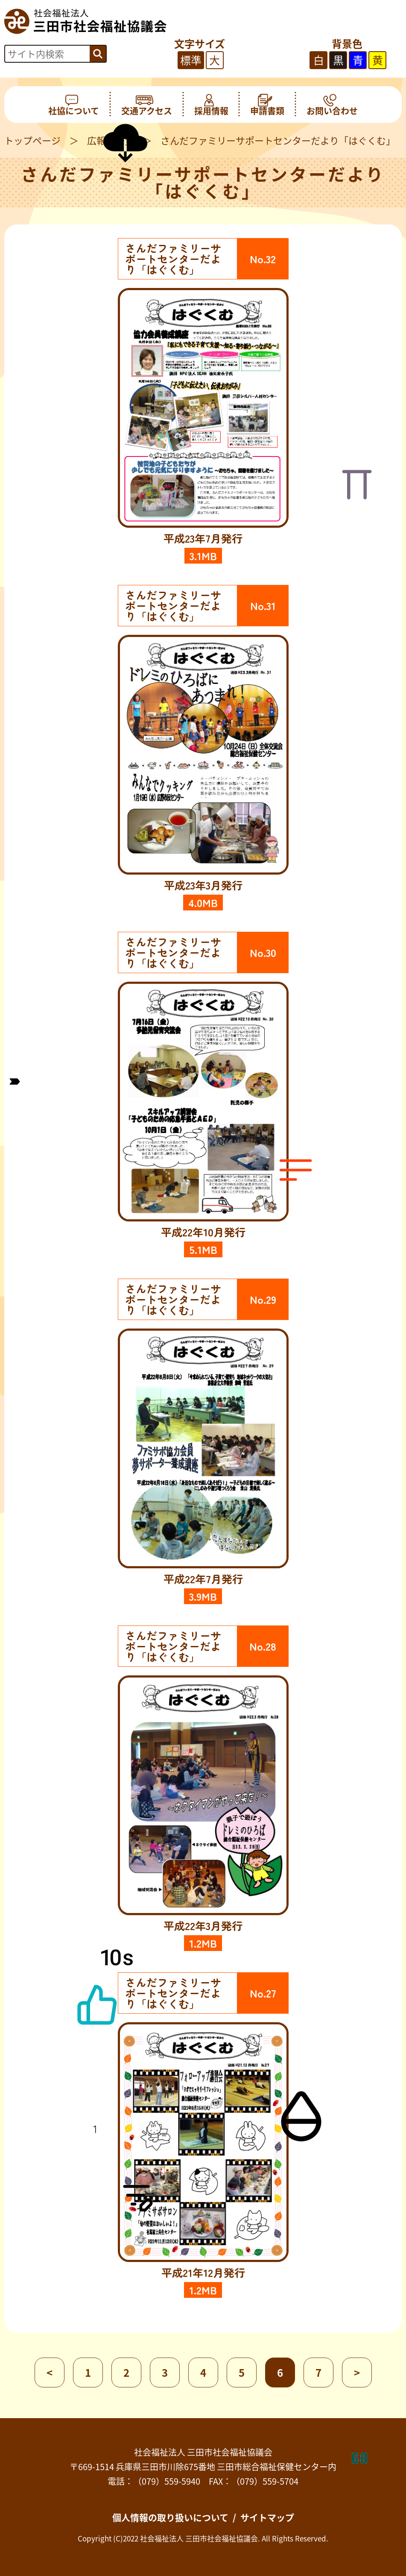 The image size is (406, 2576). Describe the element at coordinates (117, 1957) in the screenshot. I see `set a 10-second timer` at that location.